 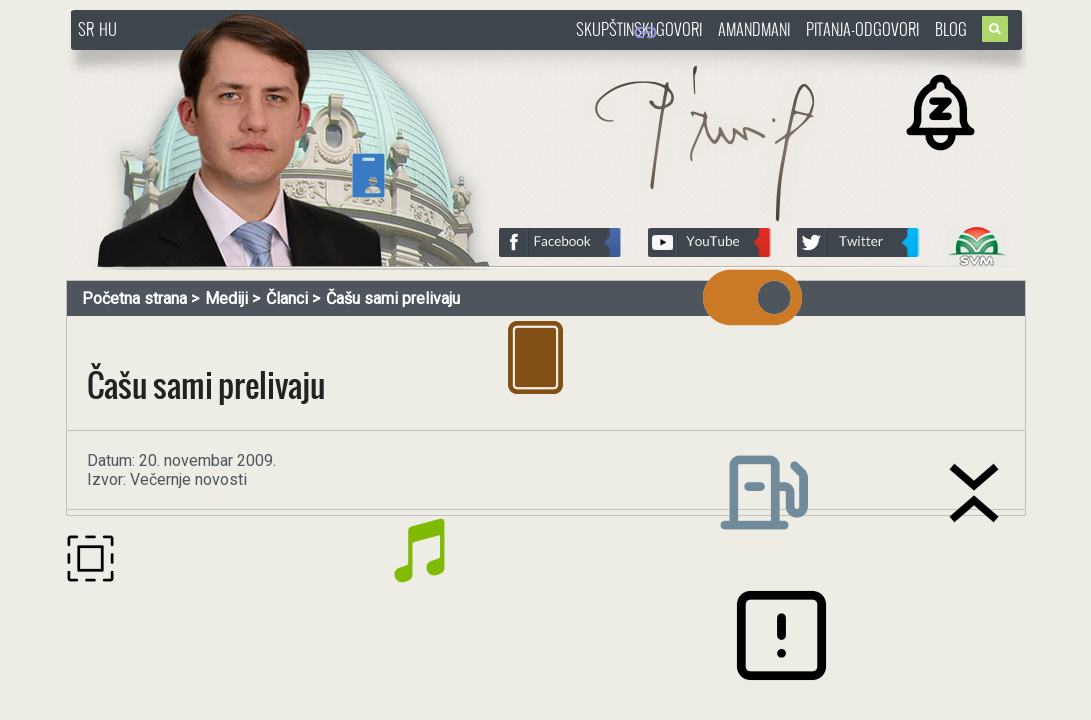 I want to click on toggle a setting on or off, so click(x=752, y=297).